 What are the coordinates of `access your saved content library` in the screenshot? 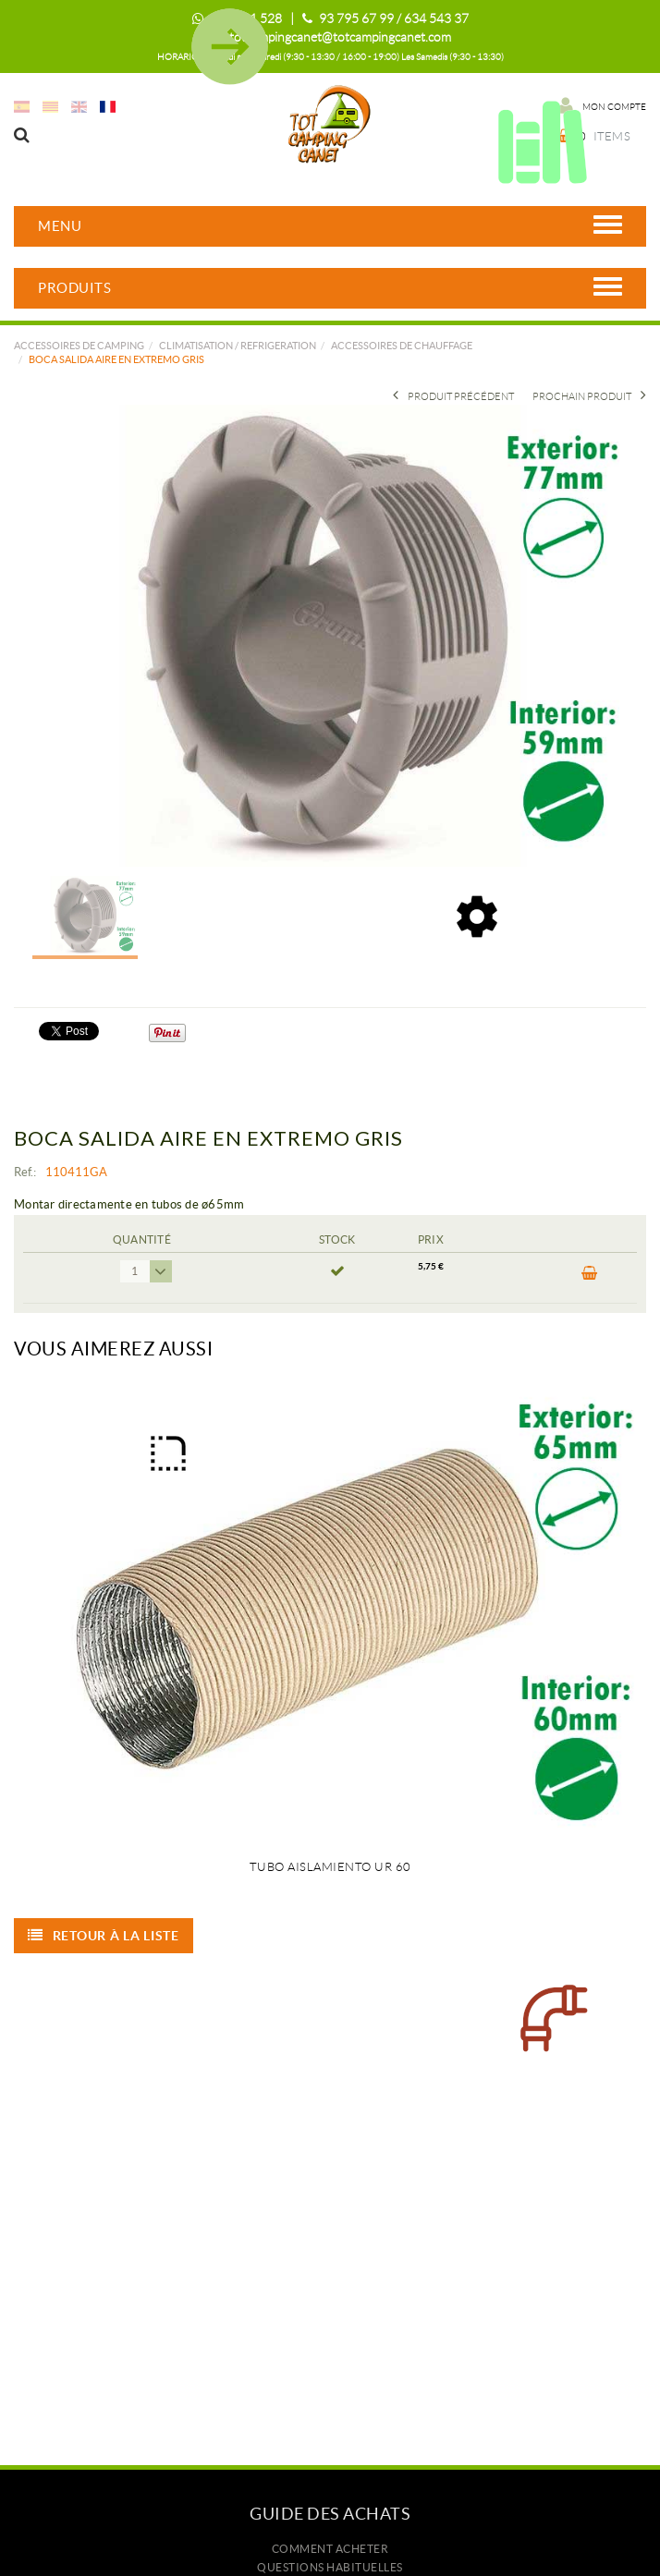 It's located at (543, 142).